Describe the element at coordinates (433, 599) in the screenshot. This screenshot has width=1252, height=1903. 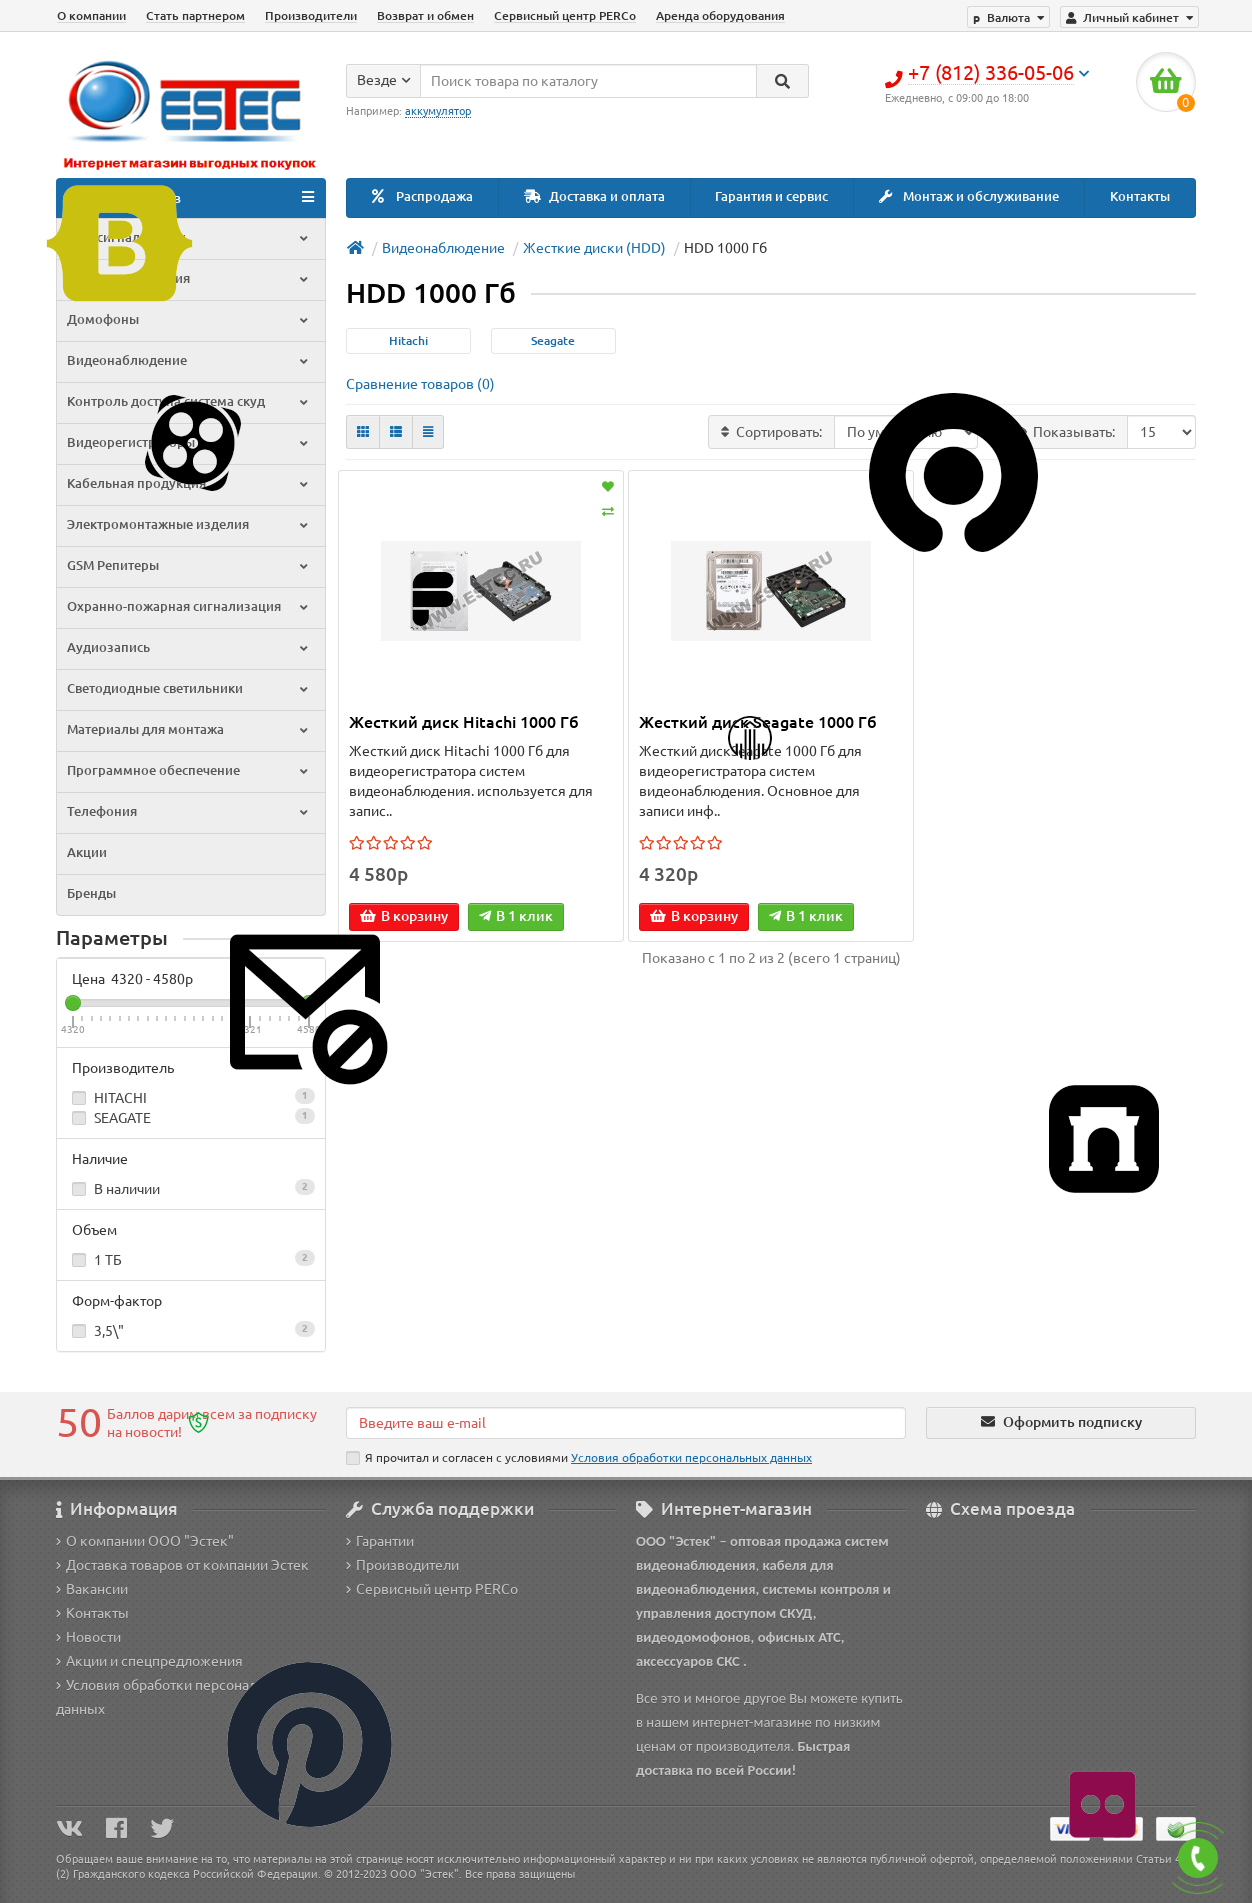
I see `formbricks logo` at that location.